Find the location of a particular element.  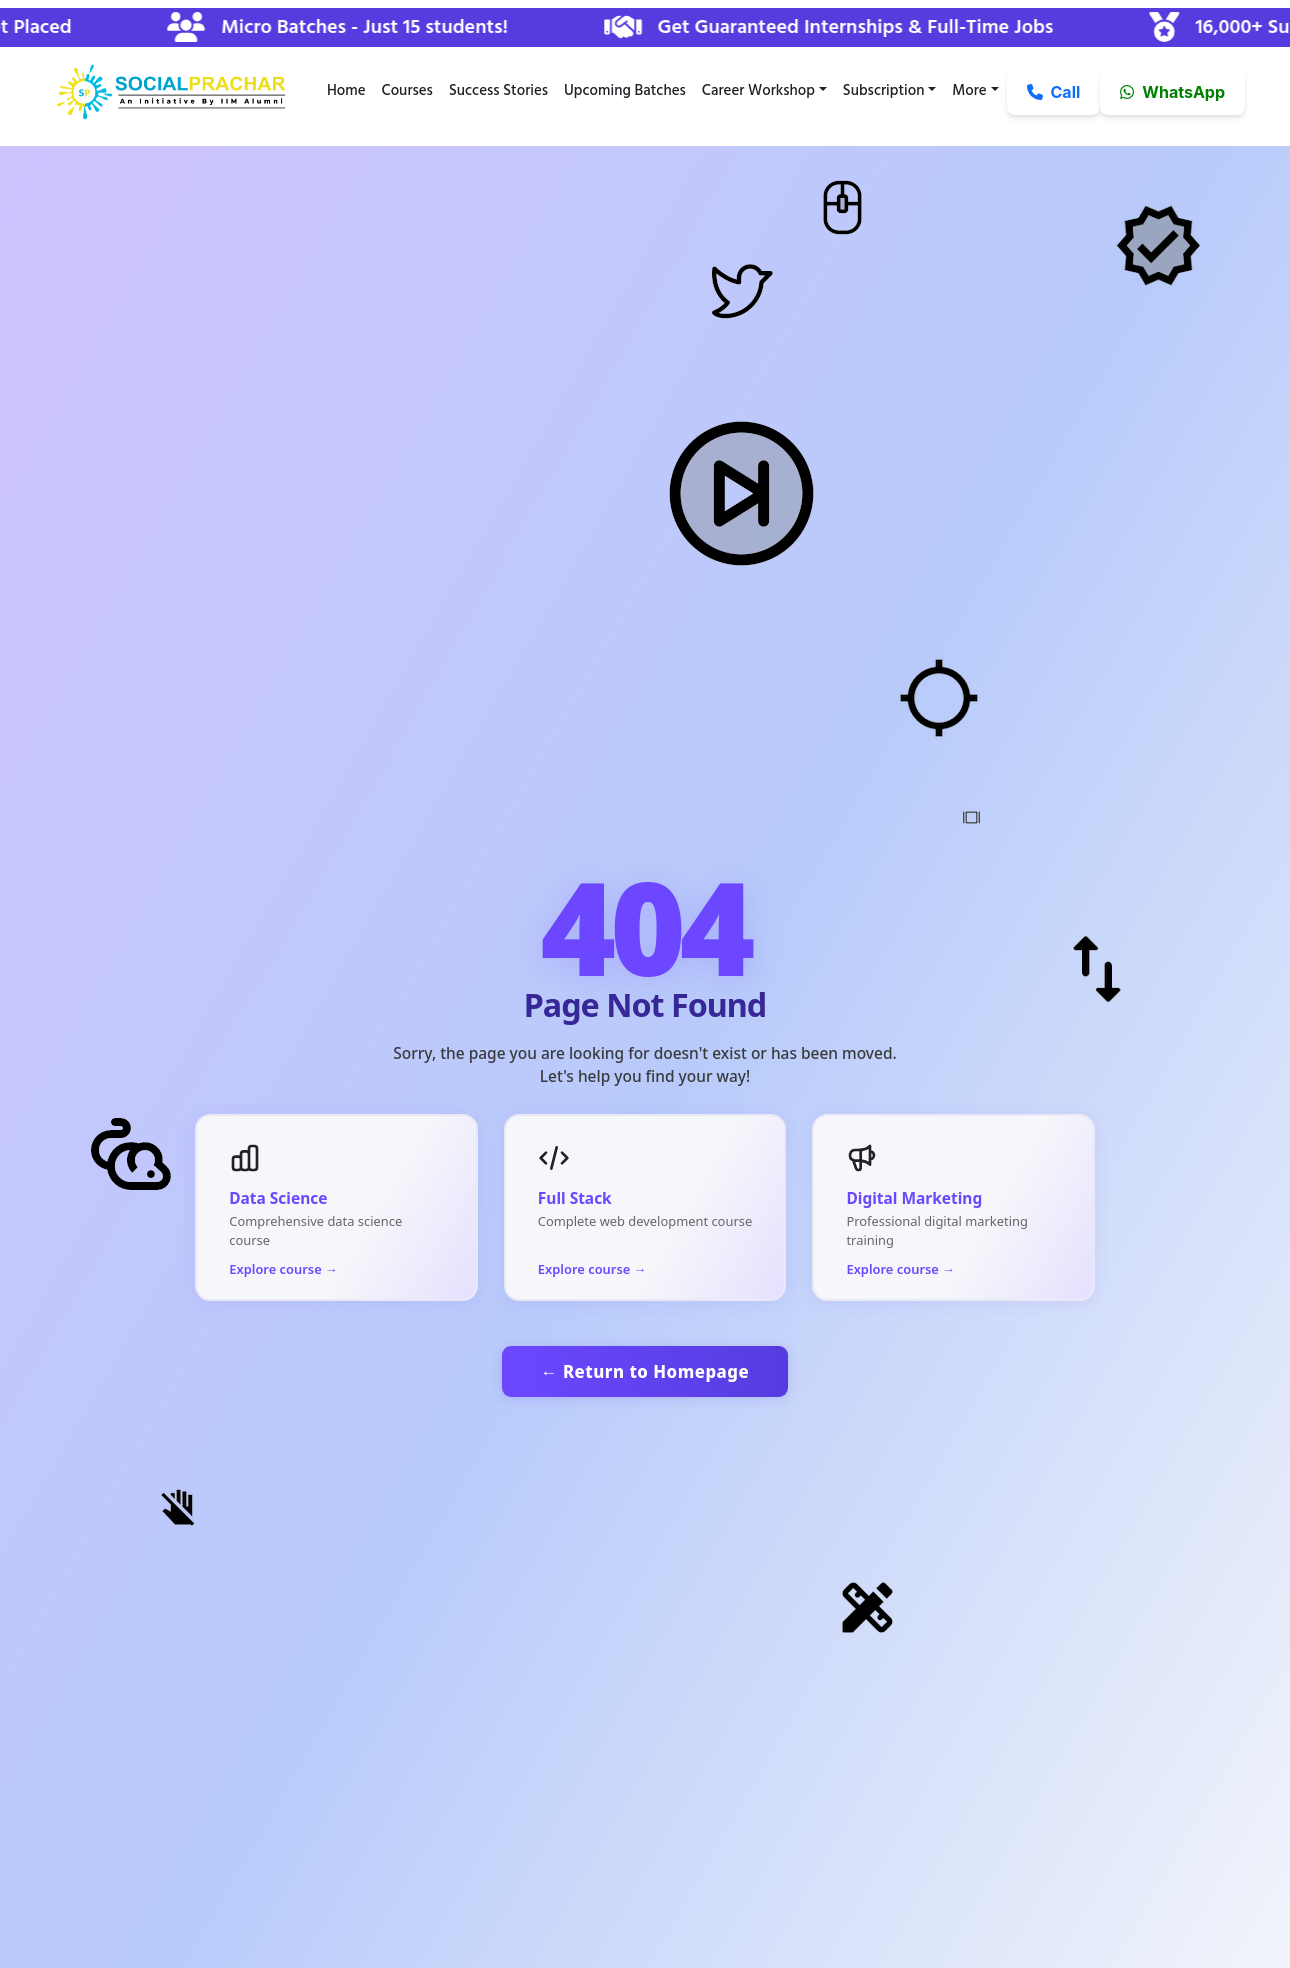

access design tools and services is located at coordinates (867, 1607).